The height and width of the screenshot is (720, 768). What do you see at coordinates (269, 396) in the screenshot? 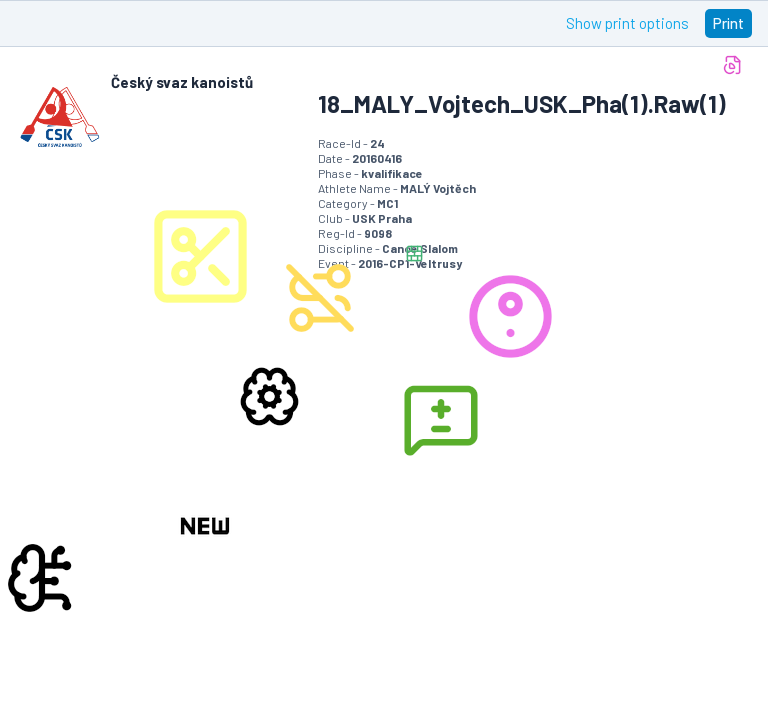
I see `access AI or machine learning settings` at bounding box center [269, 396].